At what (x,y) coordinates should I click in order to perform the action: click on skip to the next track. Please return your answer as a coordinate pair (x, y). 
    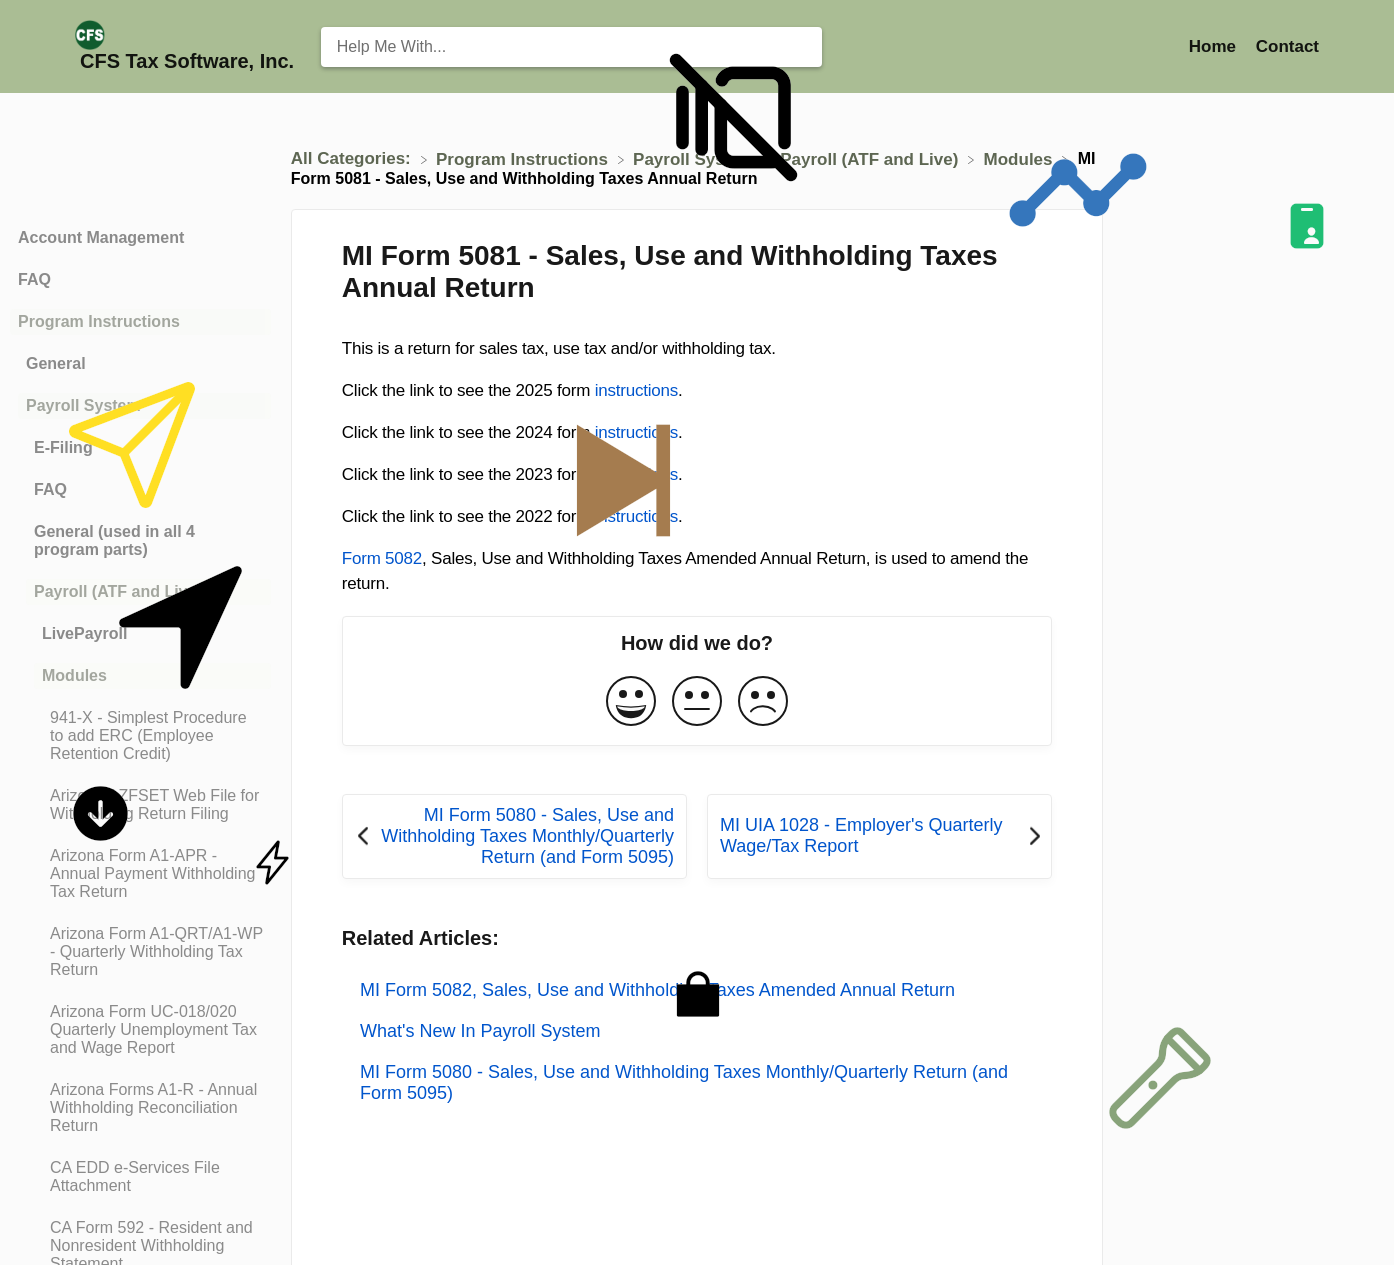
    Looking at the image, I should click on (623, 480).